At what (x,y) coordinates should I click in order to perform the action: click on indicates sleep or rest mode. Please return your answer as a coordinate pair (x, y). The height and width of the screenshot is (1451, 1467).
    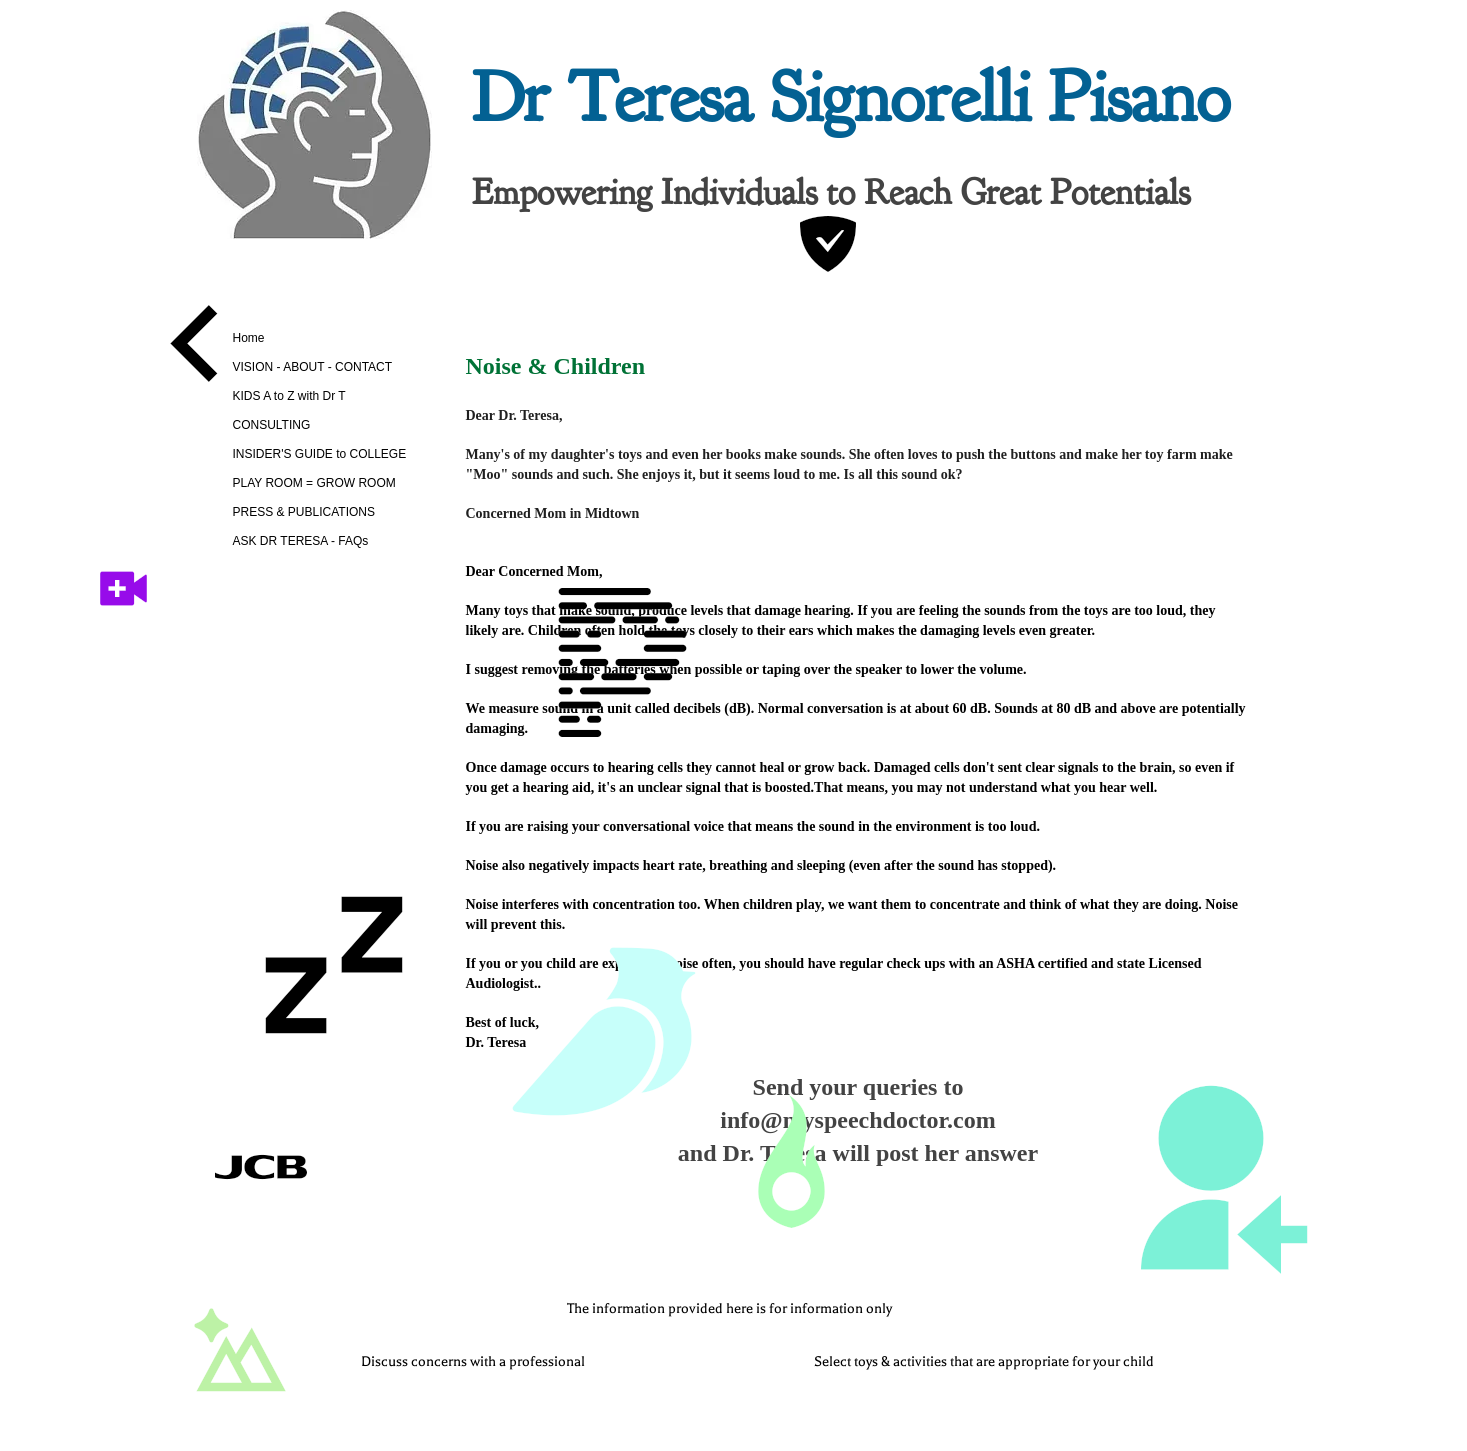
    Looking at the image, I should click on (334, 965).